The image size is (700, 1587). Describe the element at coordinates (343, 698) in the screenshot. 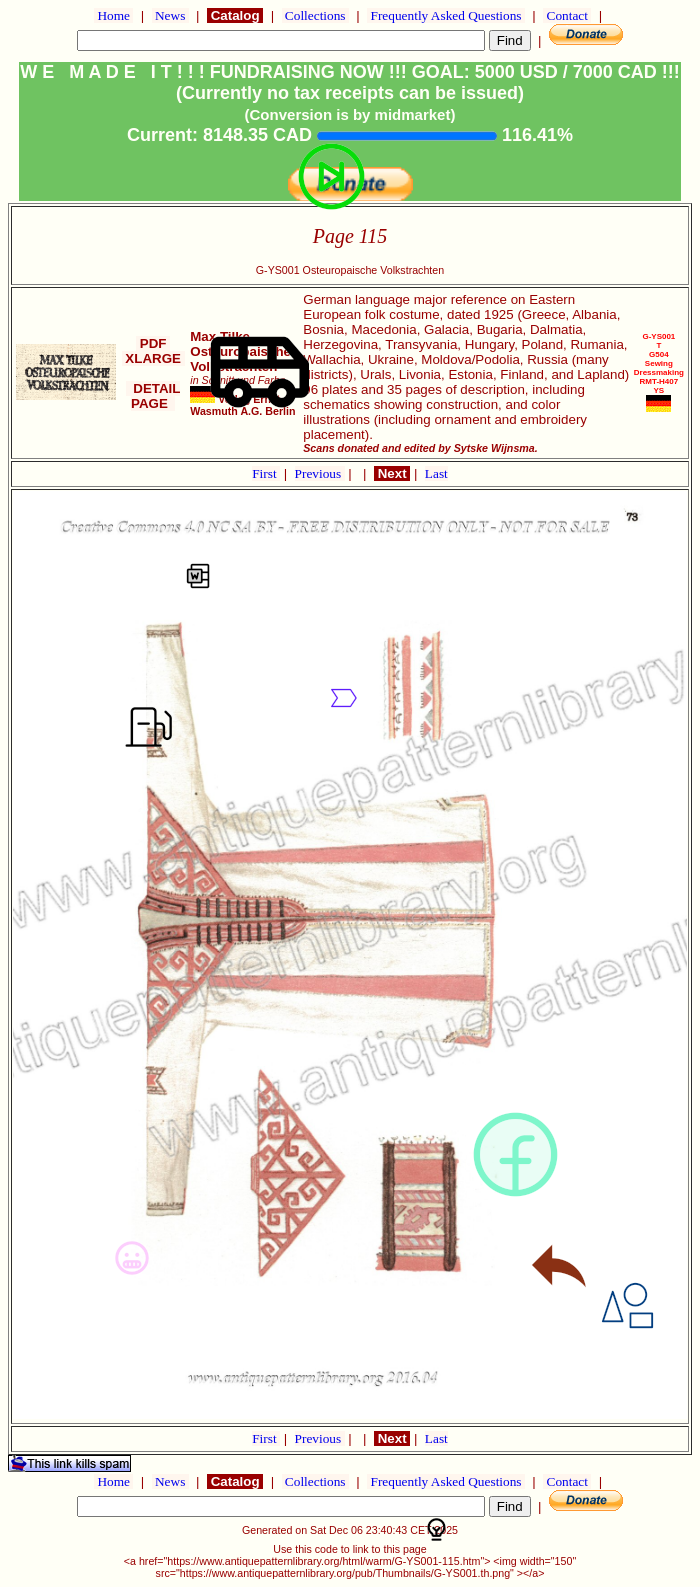

I see `apply a label or tag to an item` at that location.